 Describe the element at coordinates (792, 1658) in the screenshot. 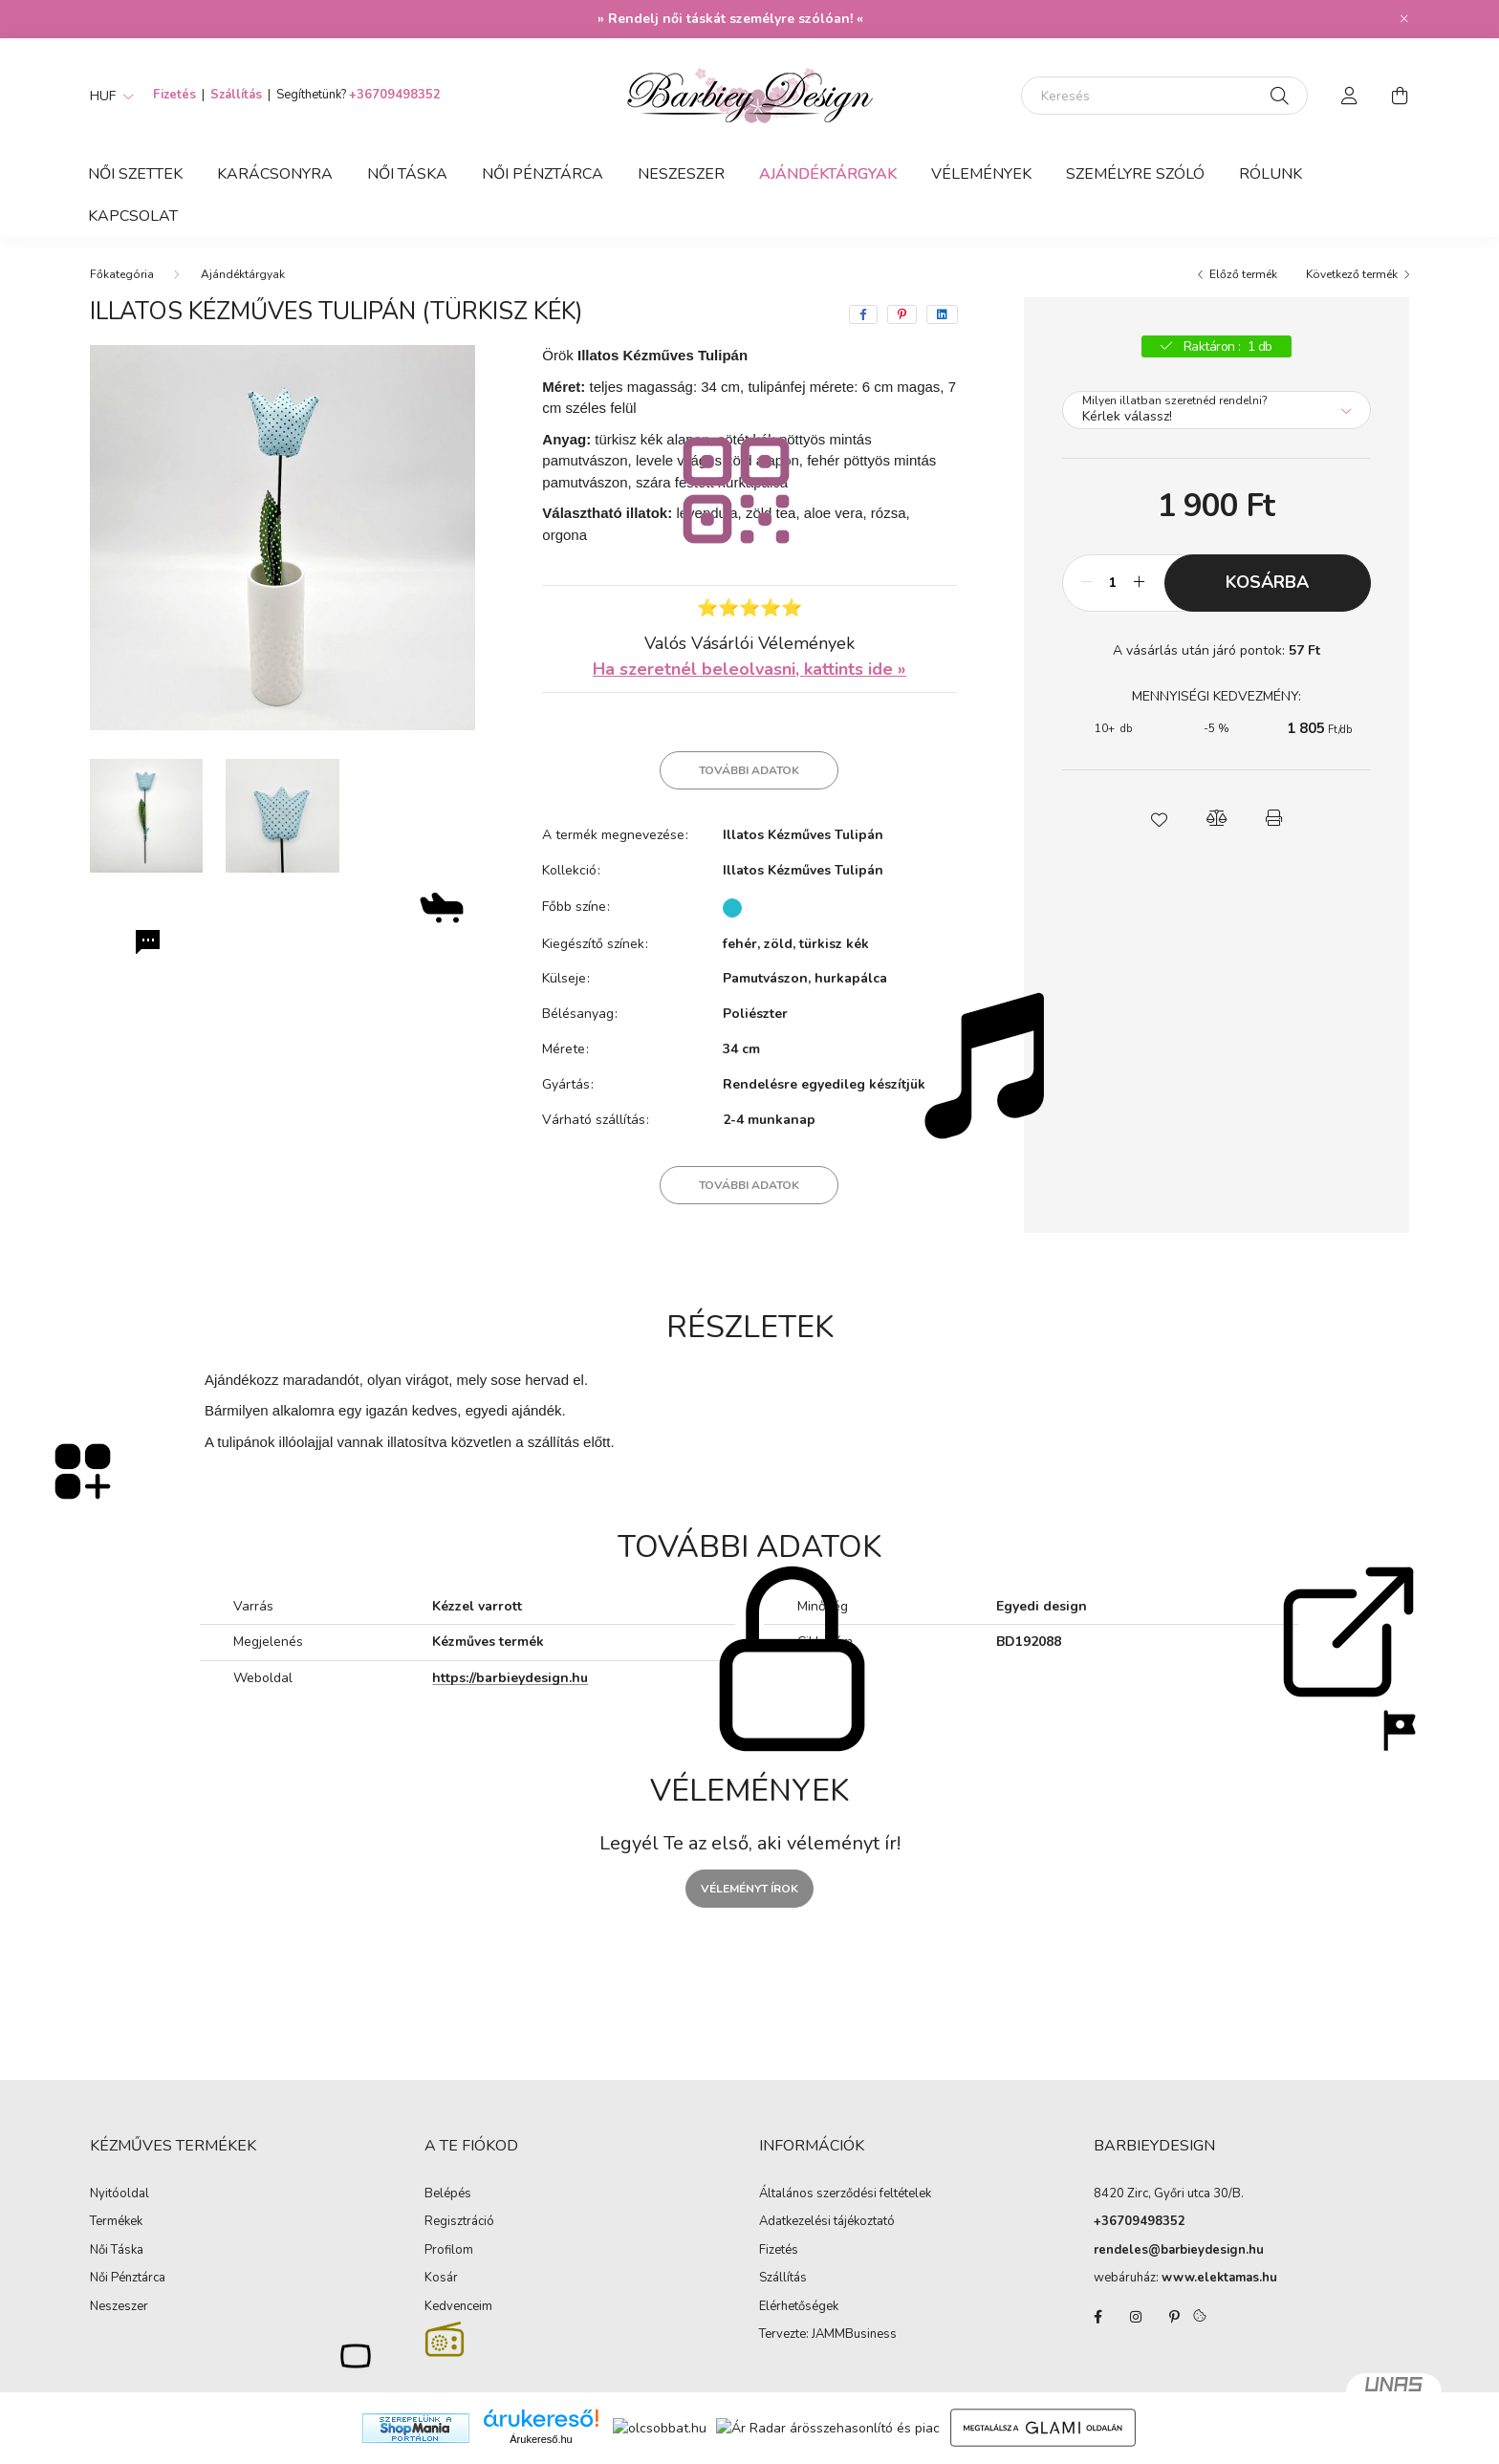

I see `indicates a locked or secured item` at that location.